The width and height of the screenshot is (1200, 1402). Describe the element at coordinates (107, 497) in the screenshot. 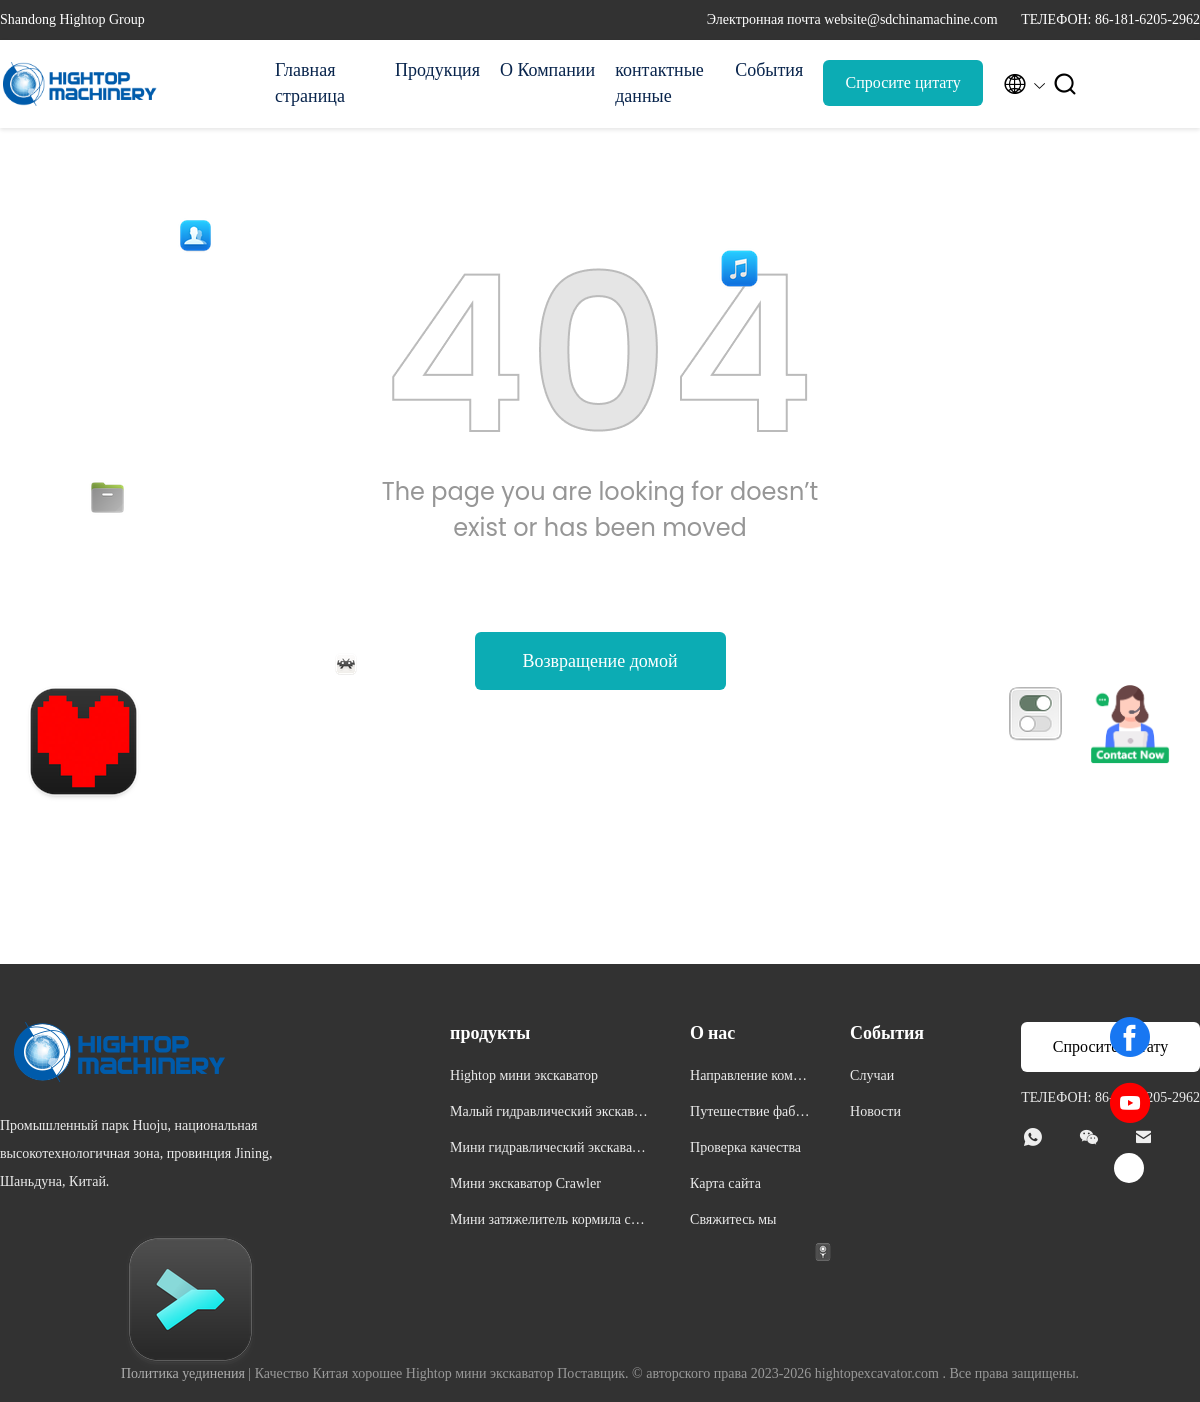

I see `open the file manager application` at that location.